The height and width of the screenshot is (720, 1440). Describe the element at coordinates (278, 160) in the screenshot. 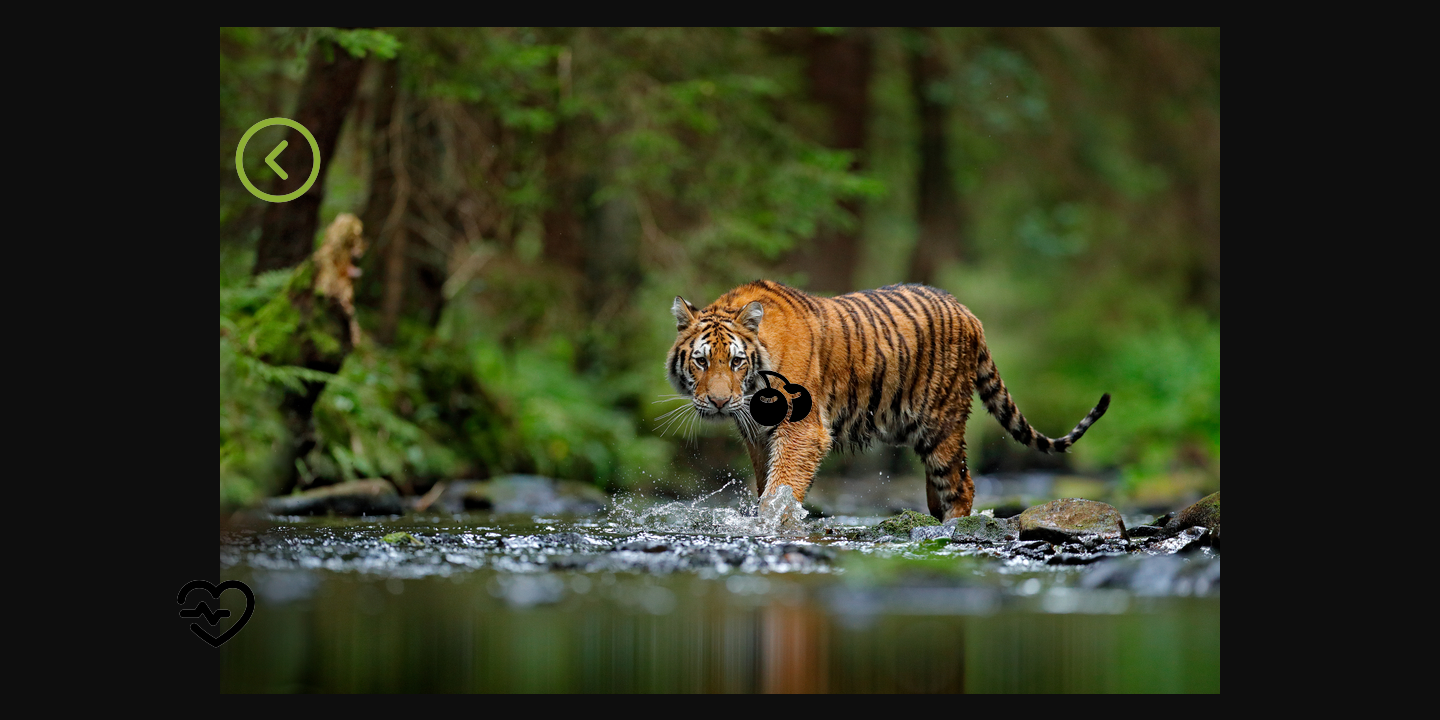

I see `go back to previous screen` at that location.